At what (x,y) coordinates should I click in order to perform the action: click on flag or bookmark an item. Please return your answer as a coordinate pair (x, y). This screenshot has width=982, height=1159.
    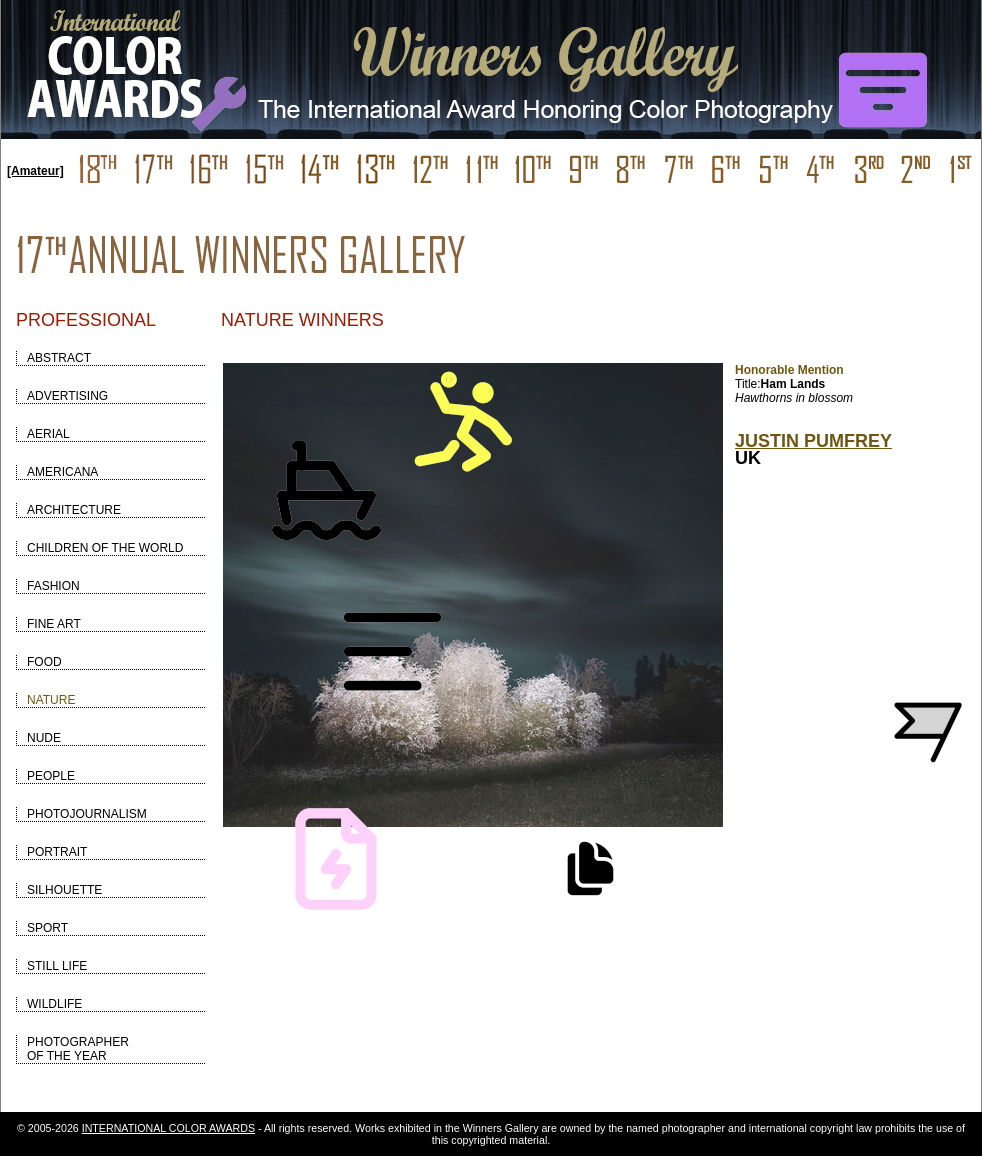
    Looking at the image, I should click on (925, 728).